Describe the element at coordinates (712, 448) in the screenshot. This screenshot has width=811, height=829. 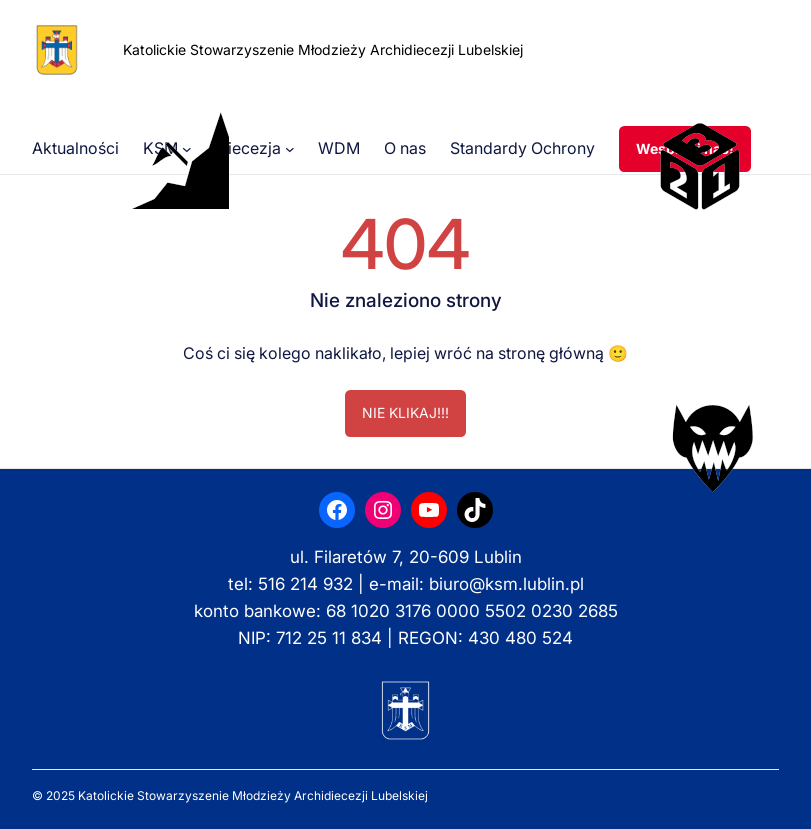
I see `select imp or demon character` at that location.